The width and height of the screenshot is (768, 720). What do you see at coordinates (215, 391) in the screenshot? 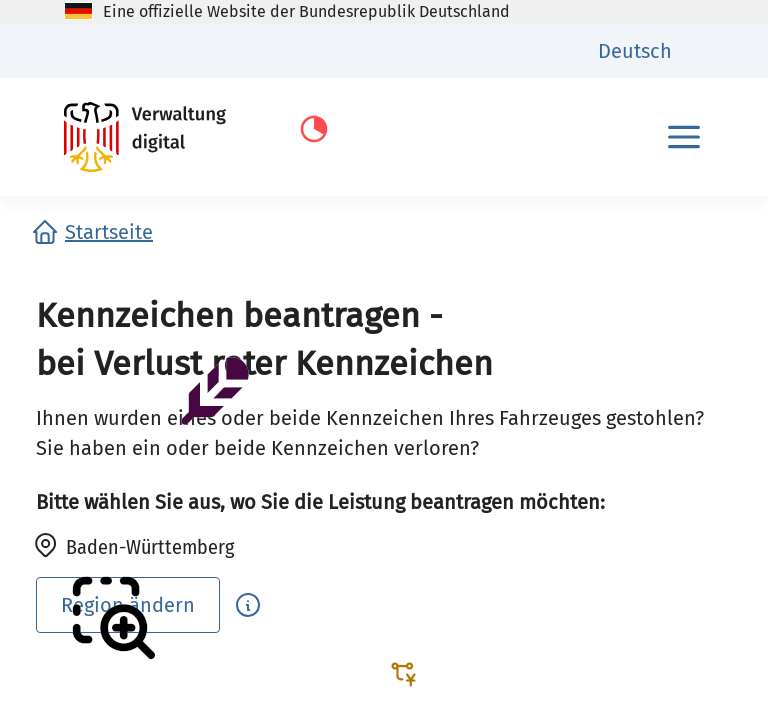
I see `compose a new post or message` at bounding box center [215, 391].